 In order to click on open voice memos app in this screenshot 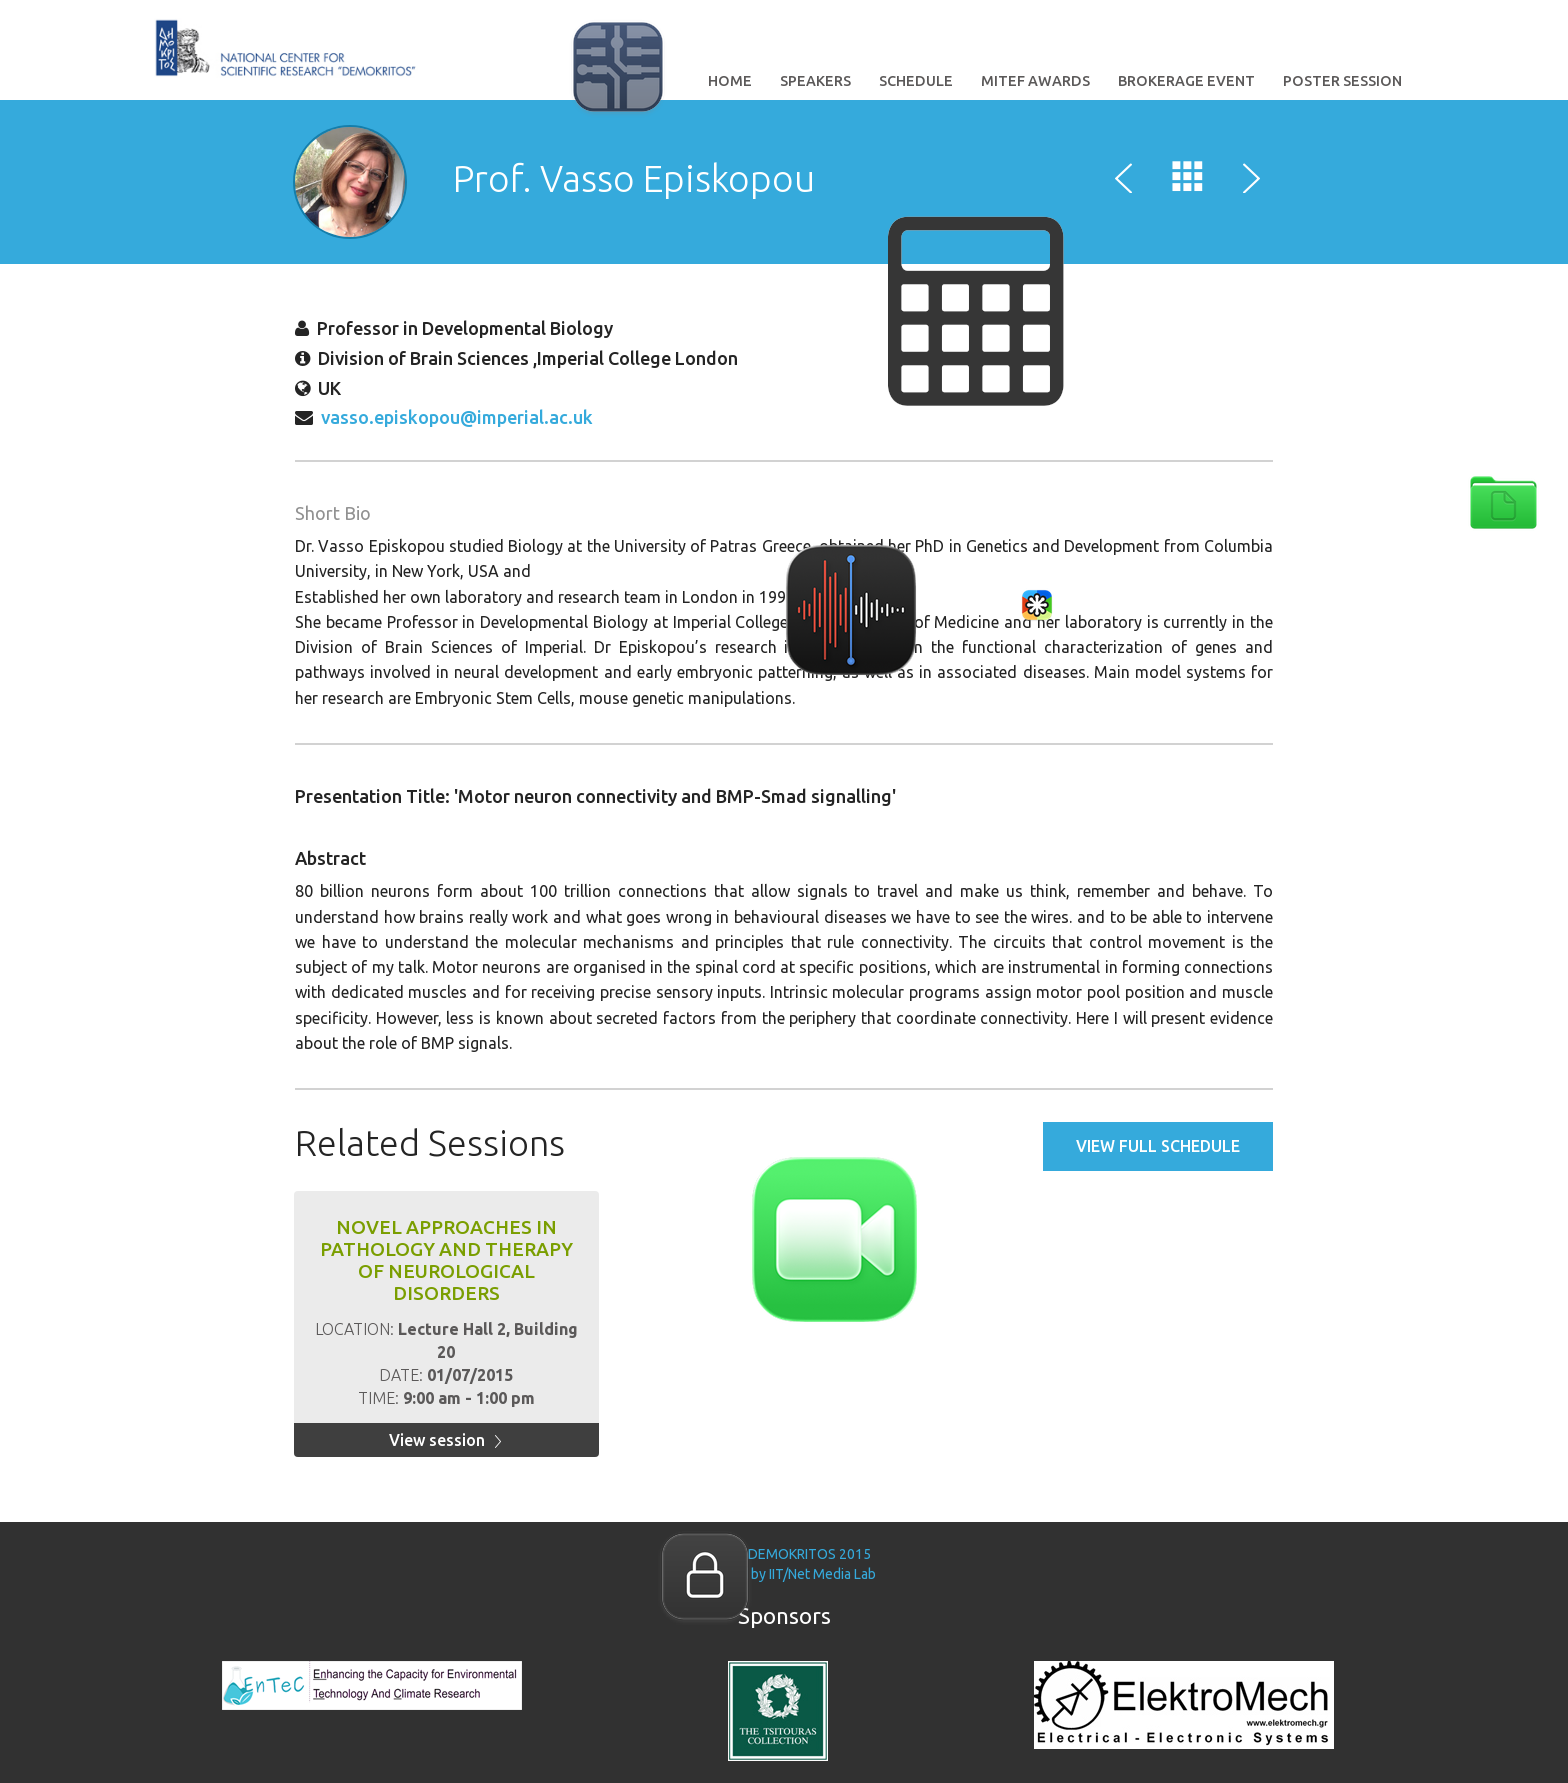, I will do `click(851, 610)`.